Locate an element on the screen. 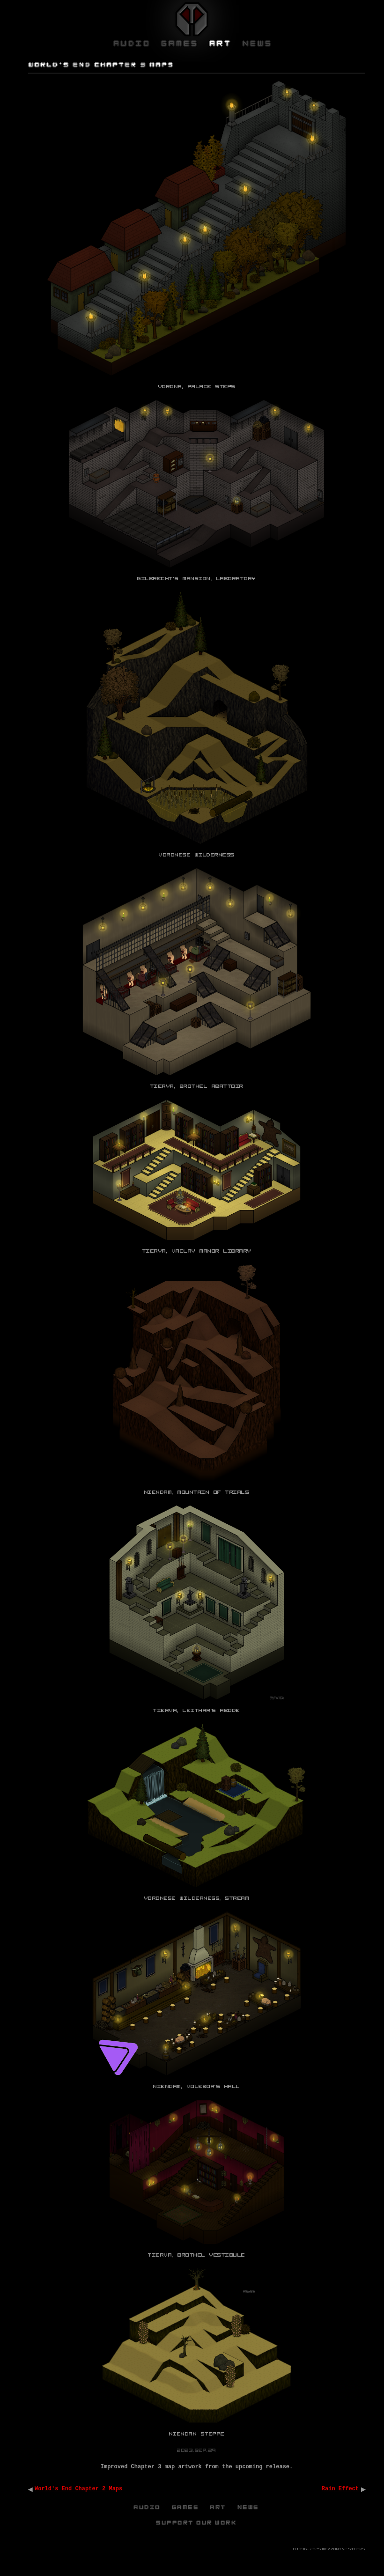 The image size is (384, 2576). VMware application or service is located at coordinates (249, 2291).